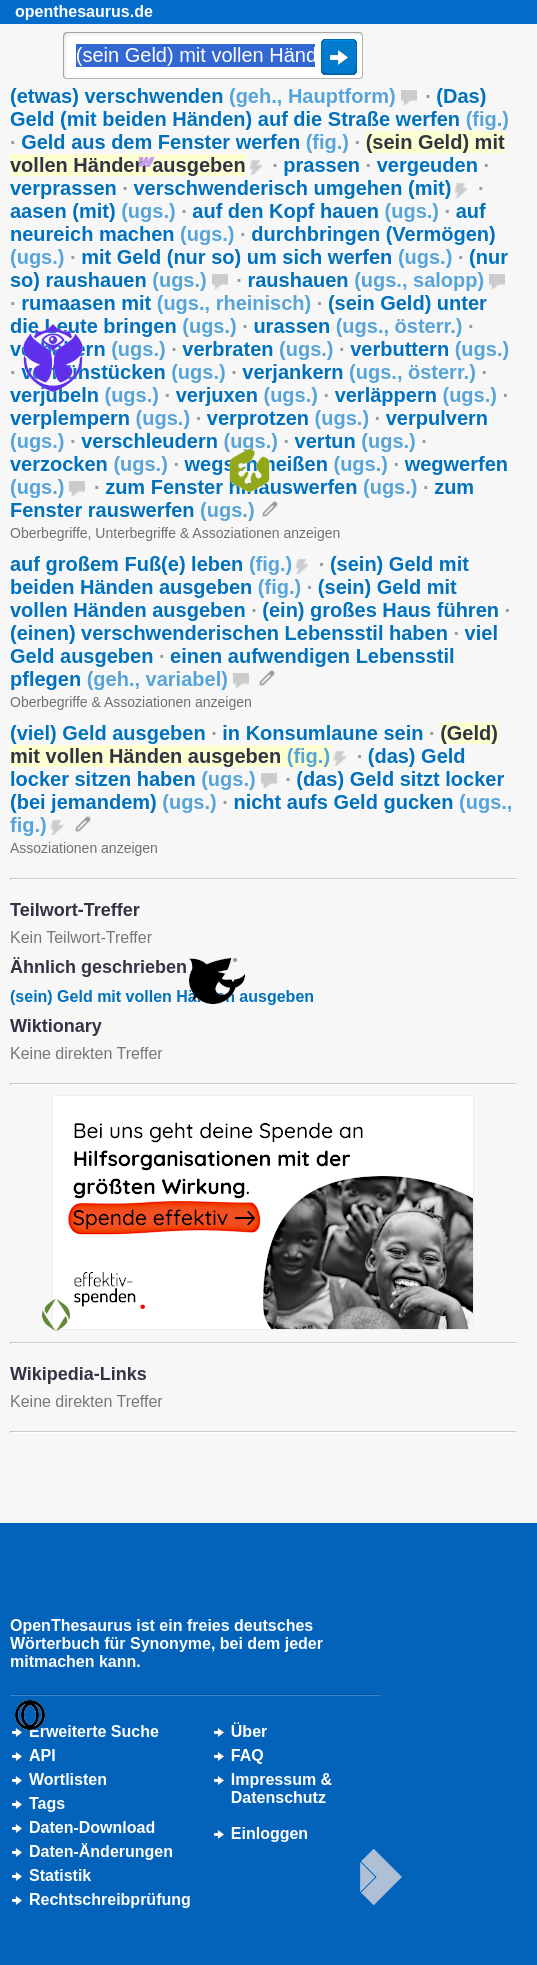 This screenshot has height=1965, width=537. Describe the element at coordinates (53, 358) in the screenshot. I see `Tomorrowland music festival official logo` at that location.